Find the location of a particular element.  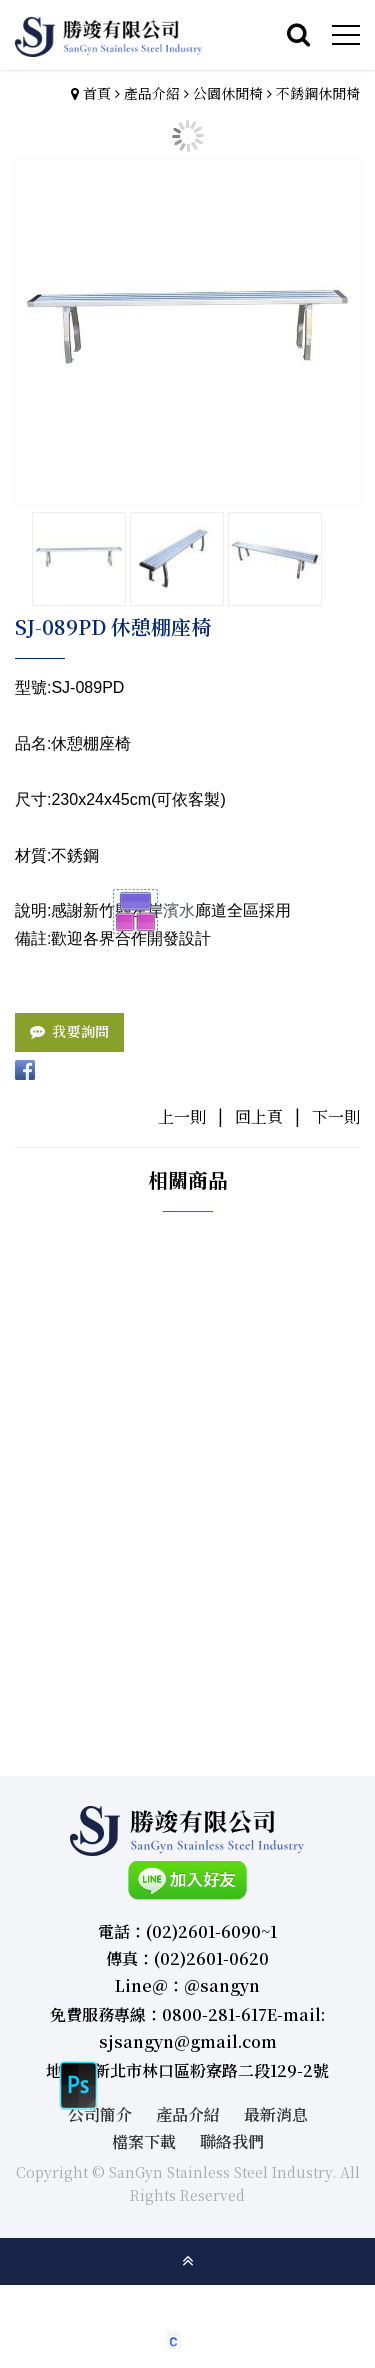

select all items in the current view is located at coordinates (135, 911).